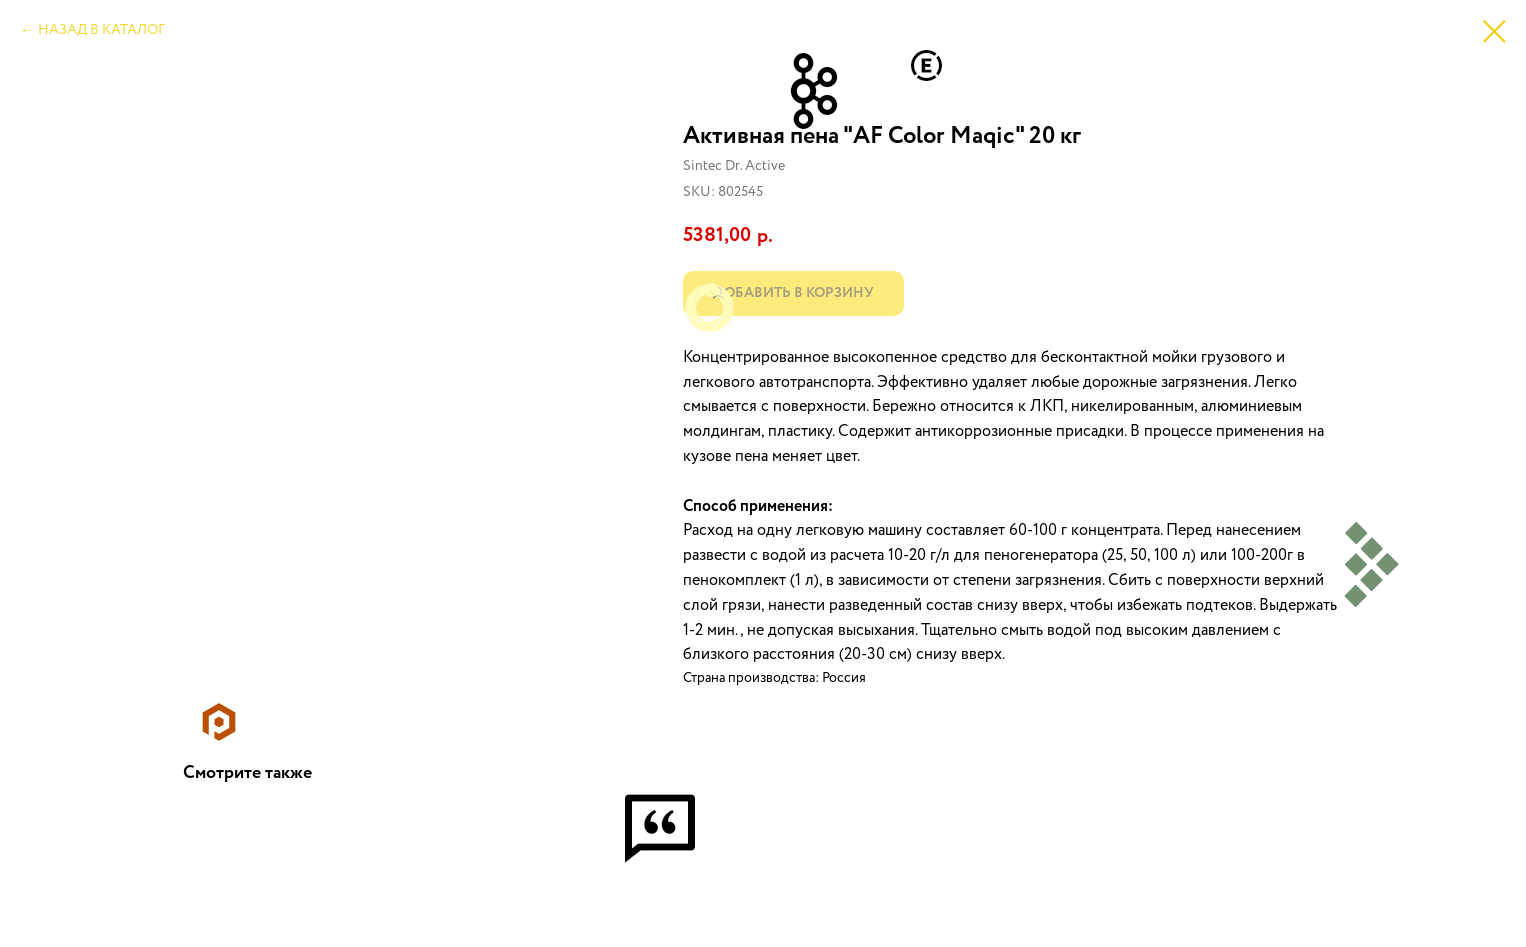 The width and height of the screenshot is (1526, 947). I want to click on open TestRail test management platform, so click(1371, 564).